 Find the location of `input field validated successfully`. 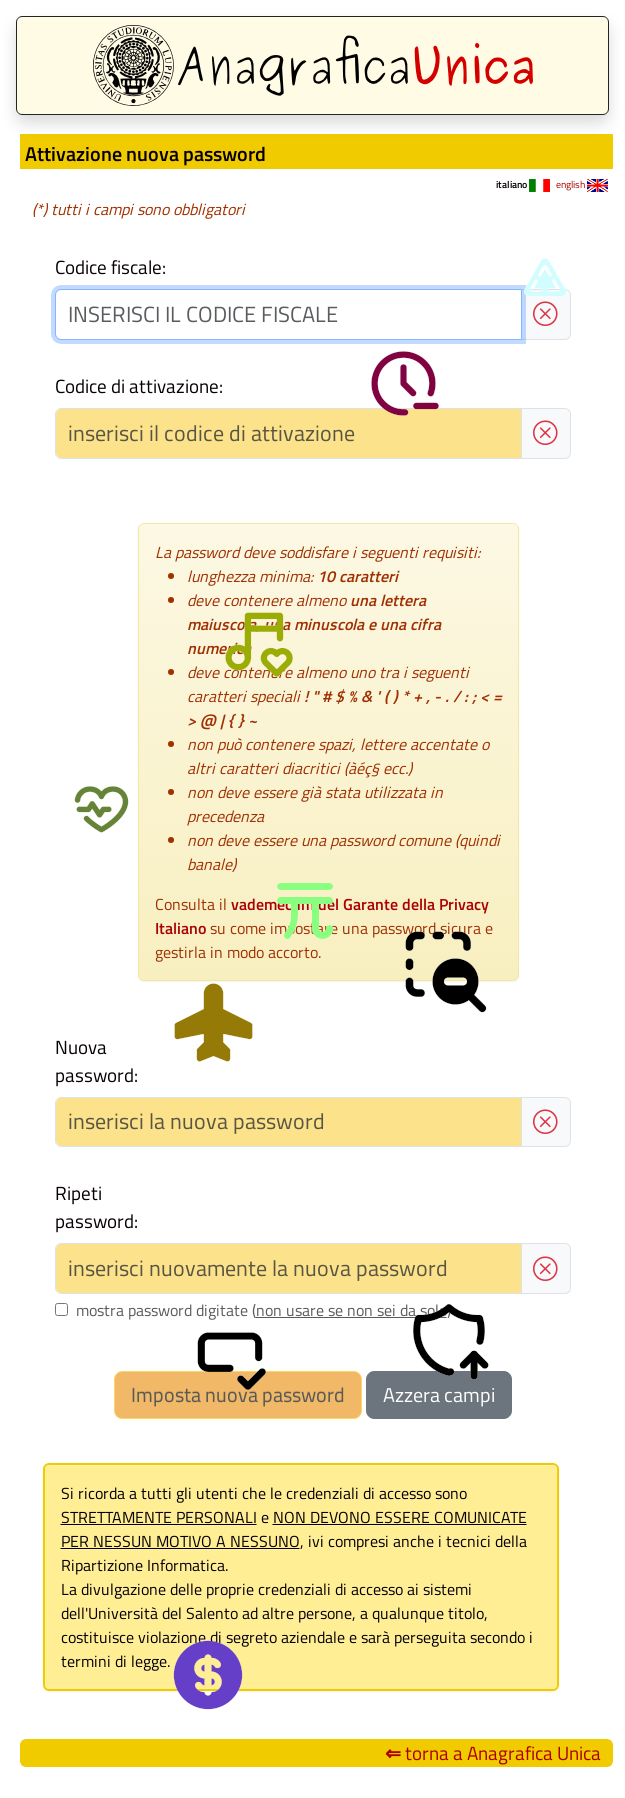

input field validated successfully is located at coordinates (230, 1354).